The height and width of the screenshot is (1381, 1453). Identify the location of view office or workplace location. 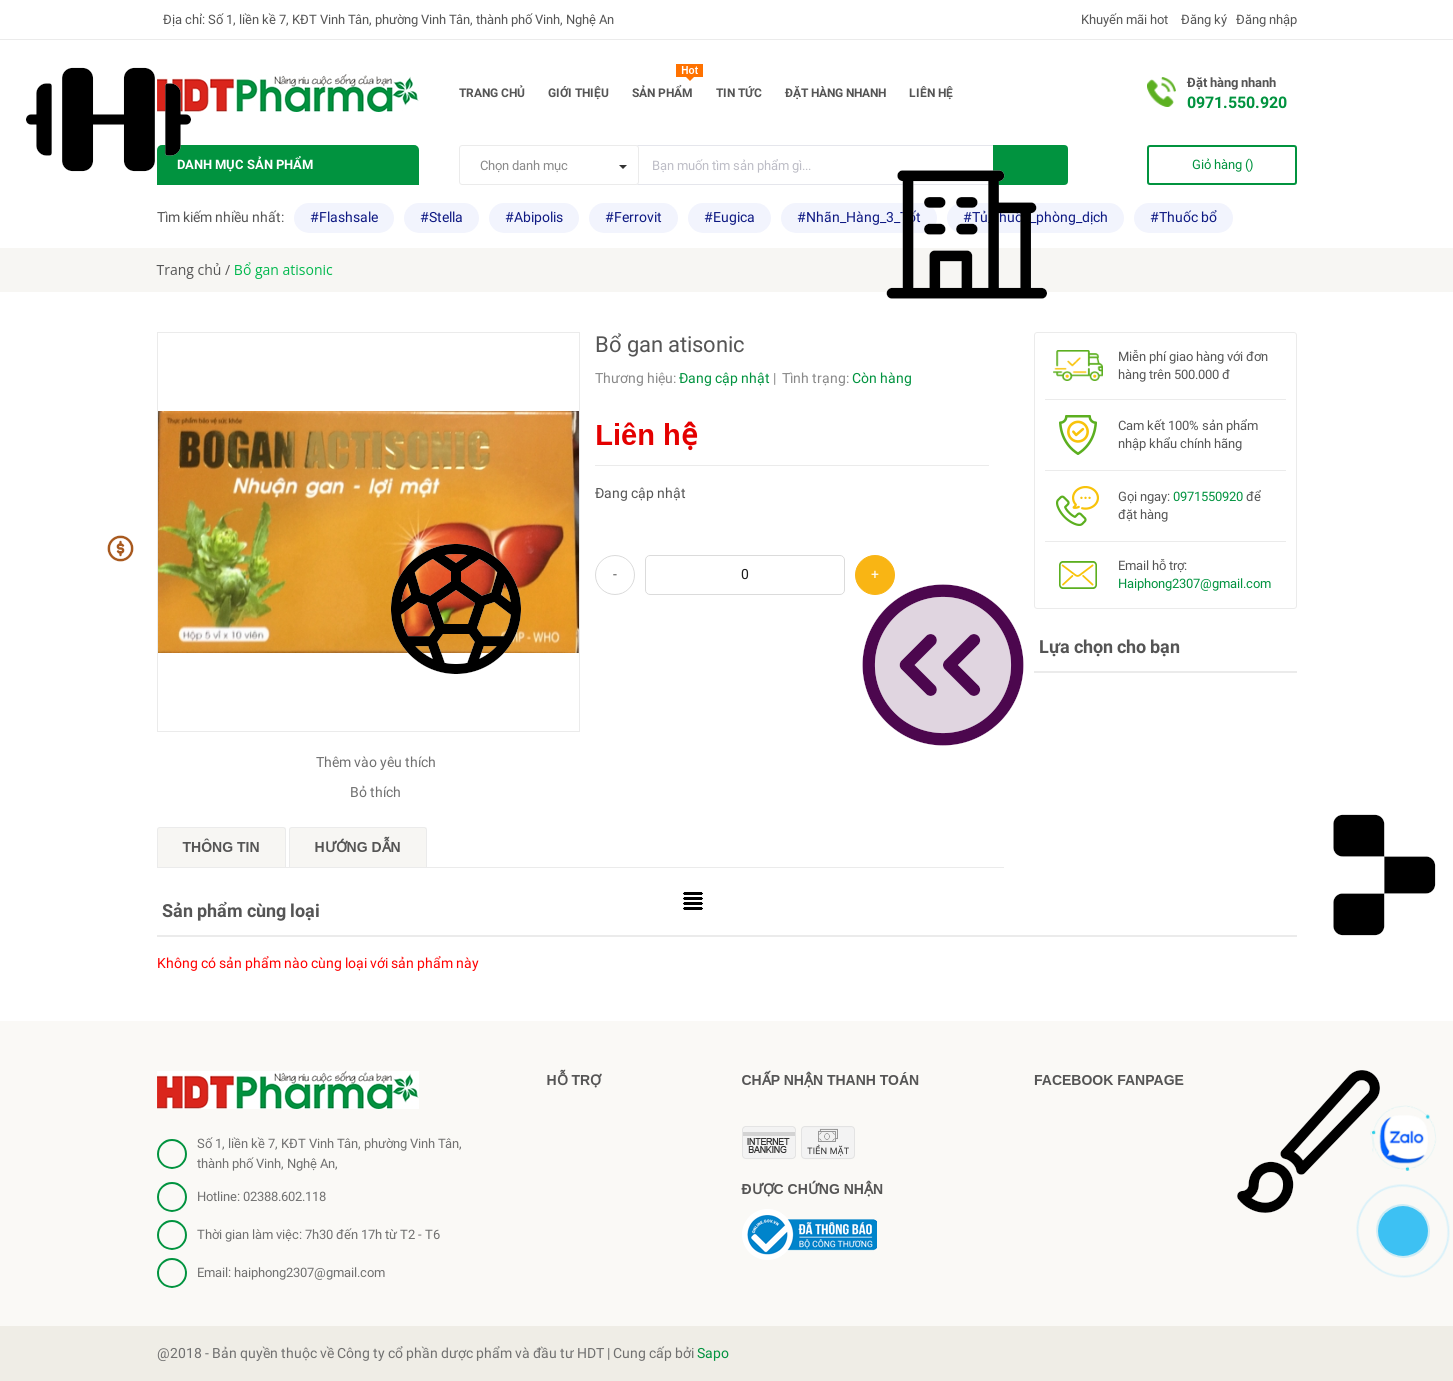
(961, 234).